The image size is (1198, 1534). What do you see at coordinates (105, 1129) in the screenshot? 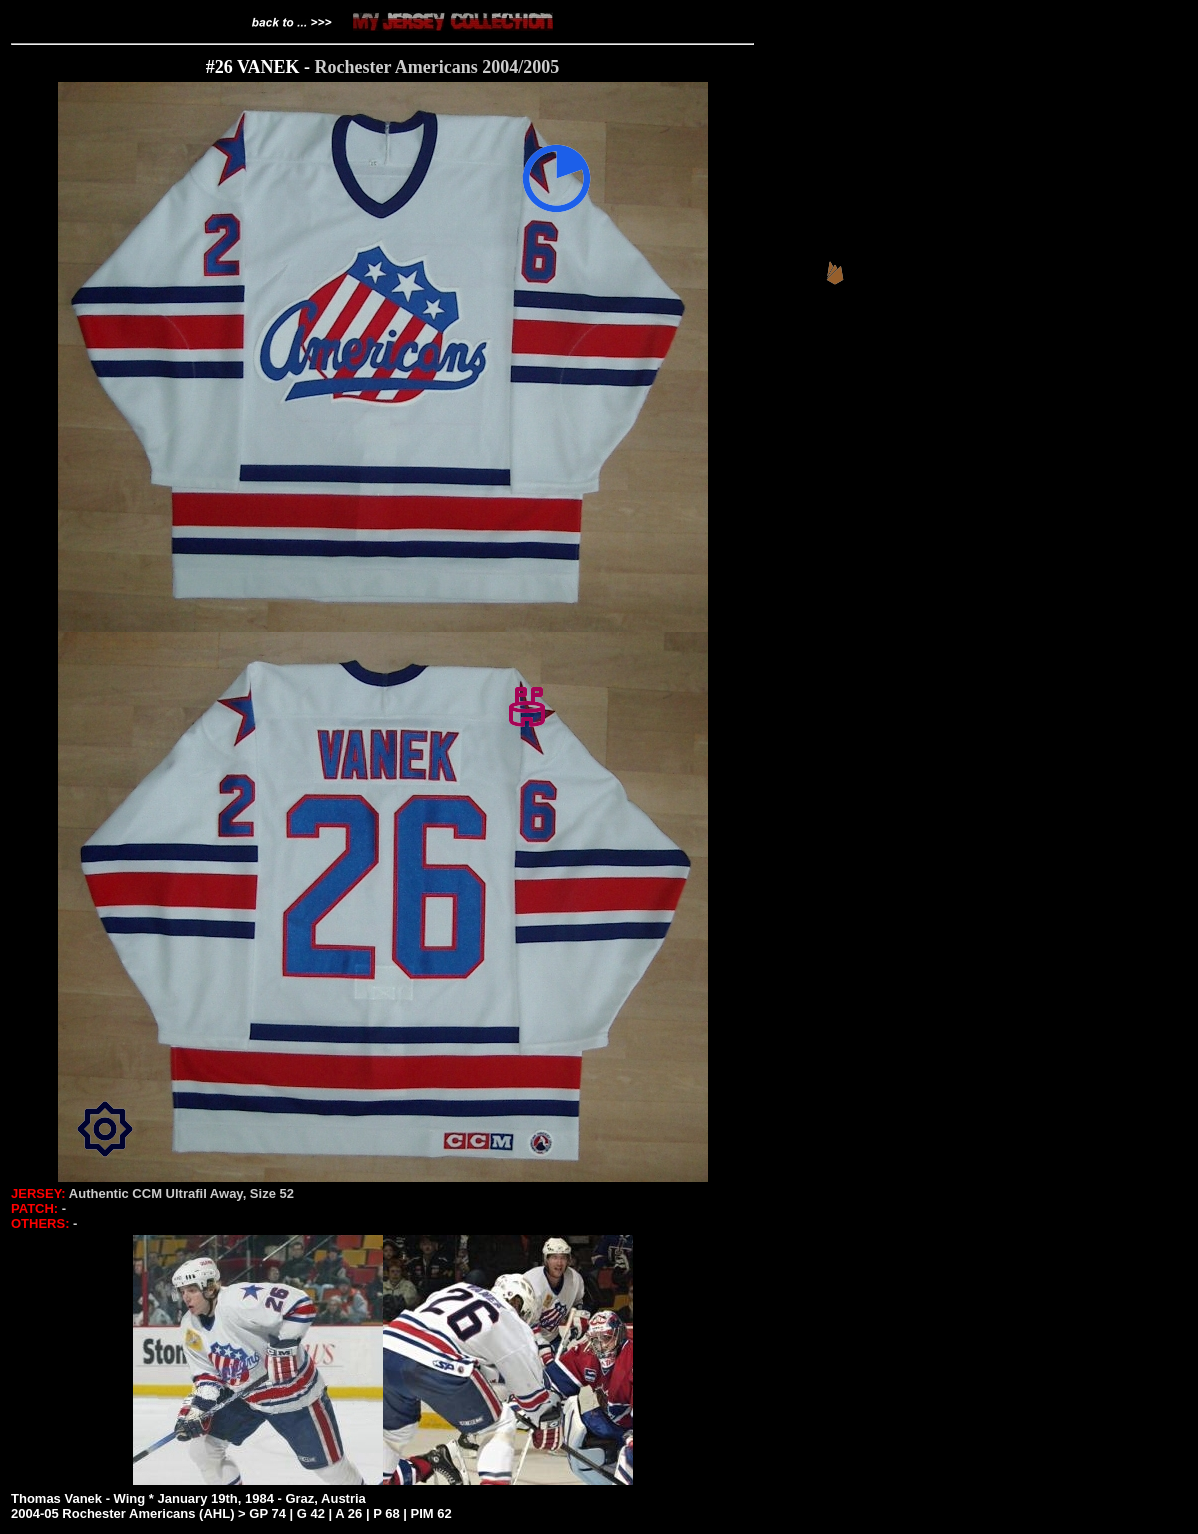
I see `adjust screen brightness settings` at bounding box center [105, 1129].